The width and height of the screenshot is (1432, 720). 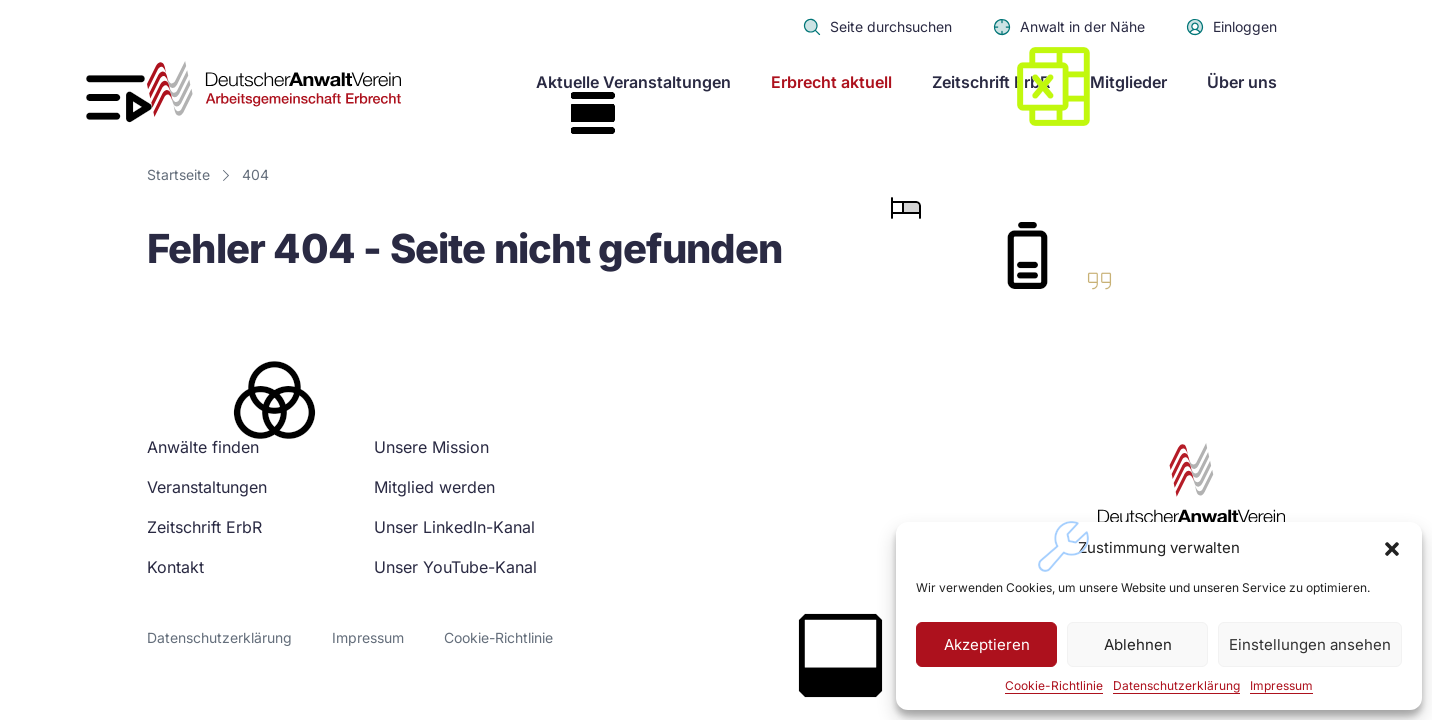 What do you see at coordinates (1056, 86) in the screenshot?
I see `open microsoft excel` at bounding box center [1056, 86].